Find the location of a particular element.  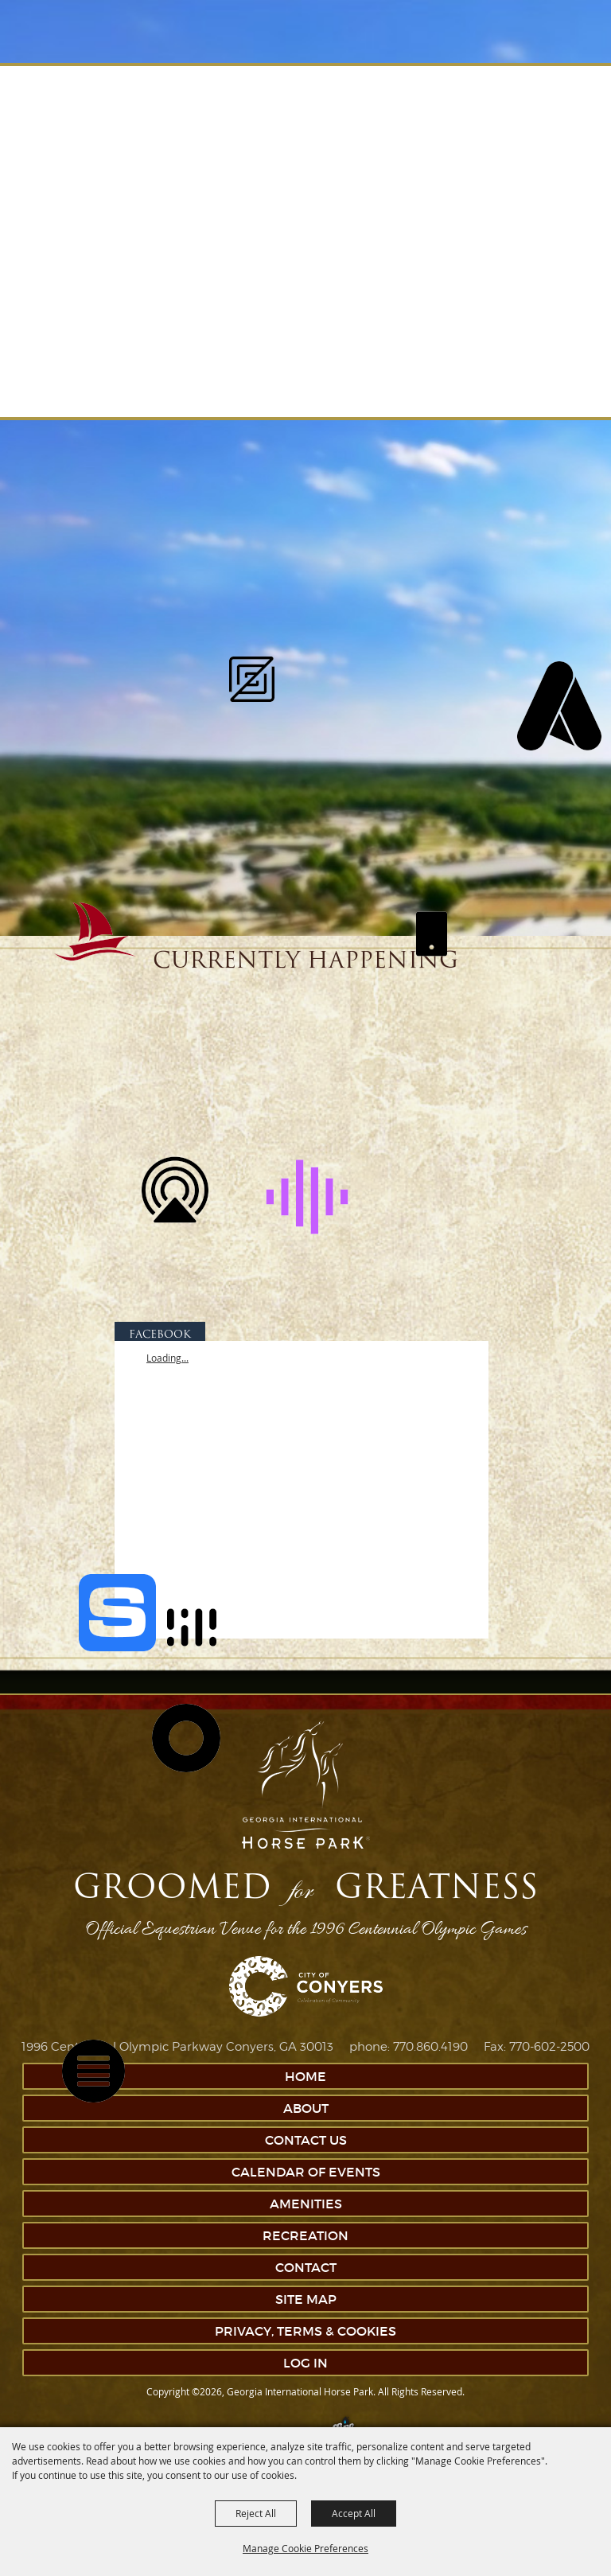

access Okta identity management is located at coordinates (186, 1738).